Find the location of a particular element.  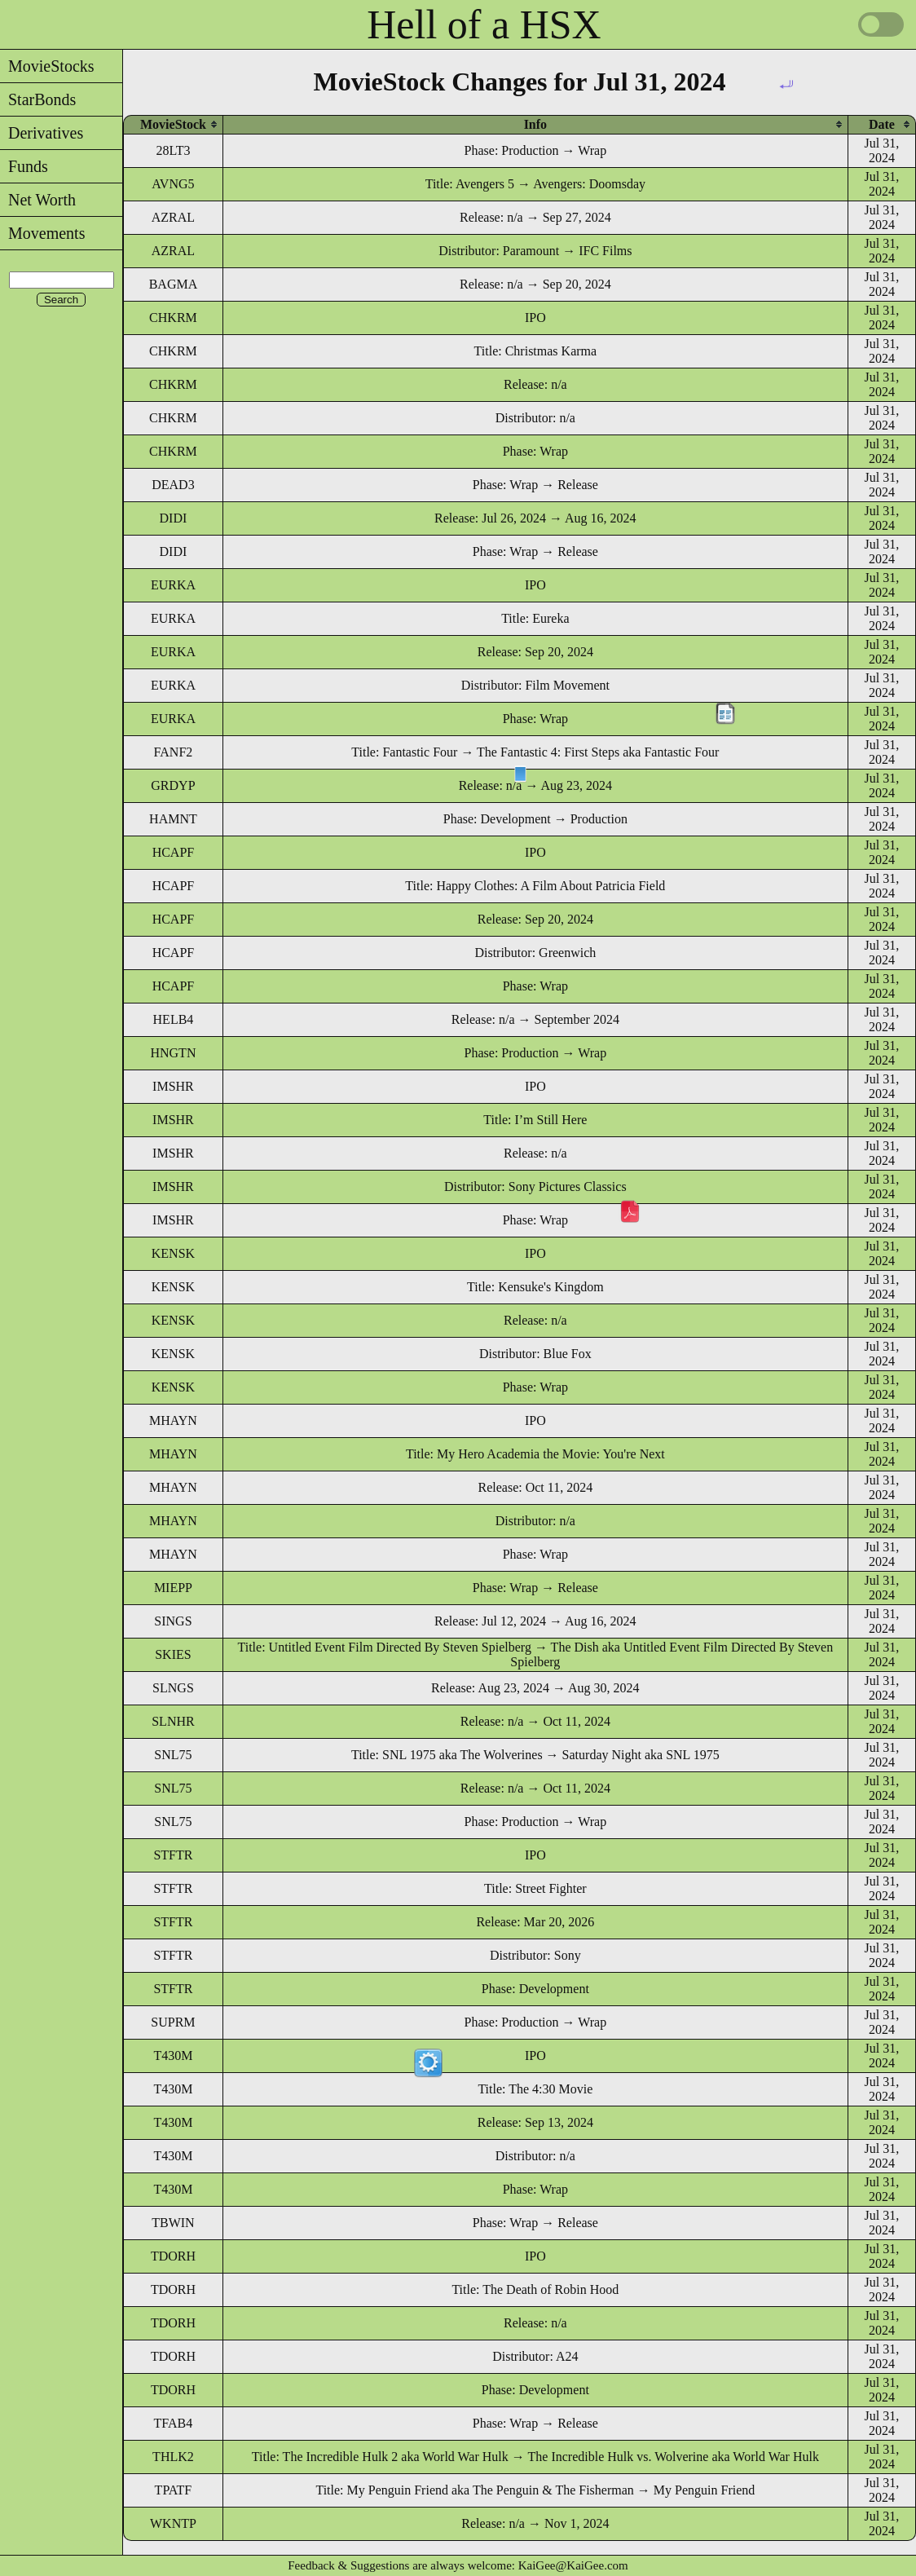

iPad Pro device with cellular connectivity is located at coordinates (520, 774).